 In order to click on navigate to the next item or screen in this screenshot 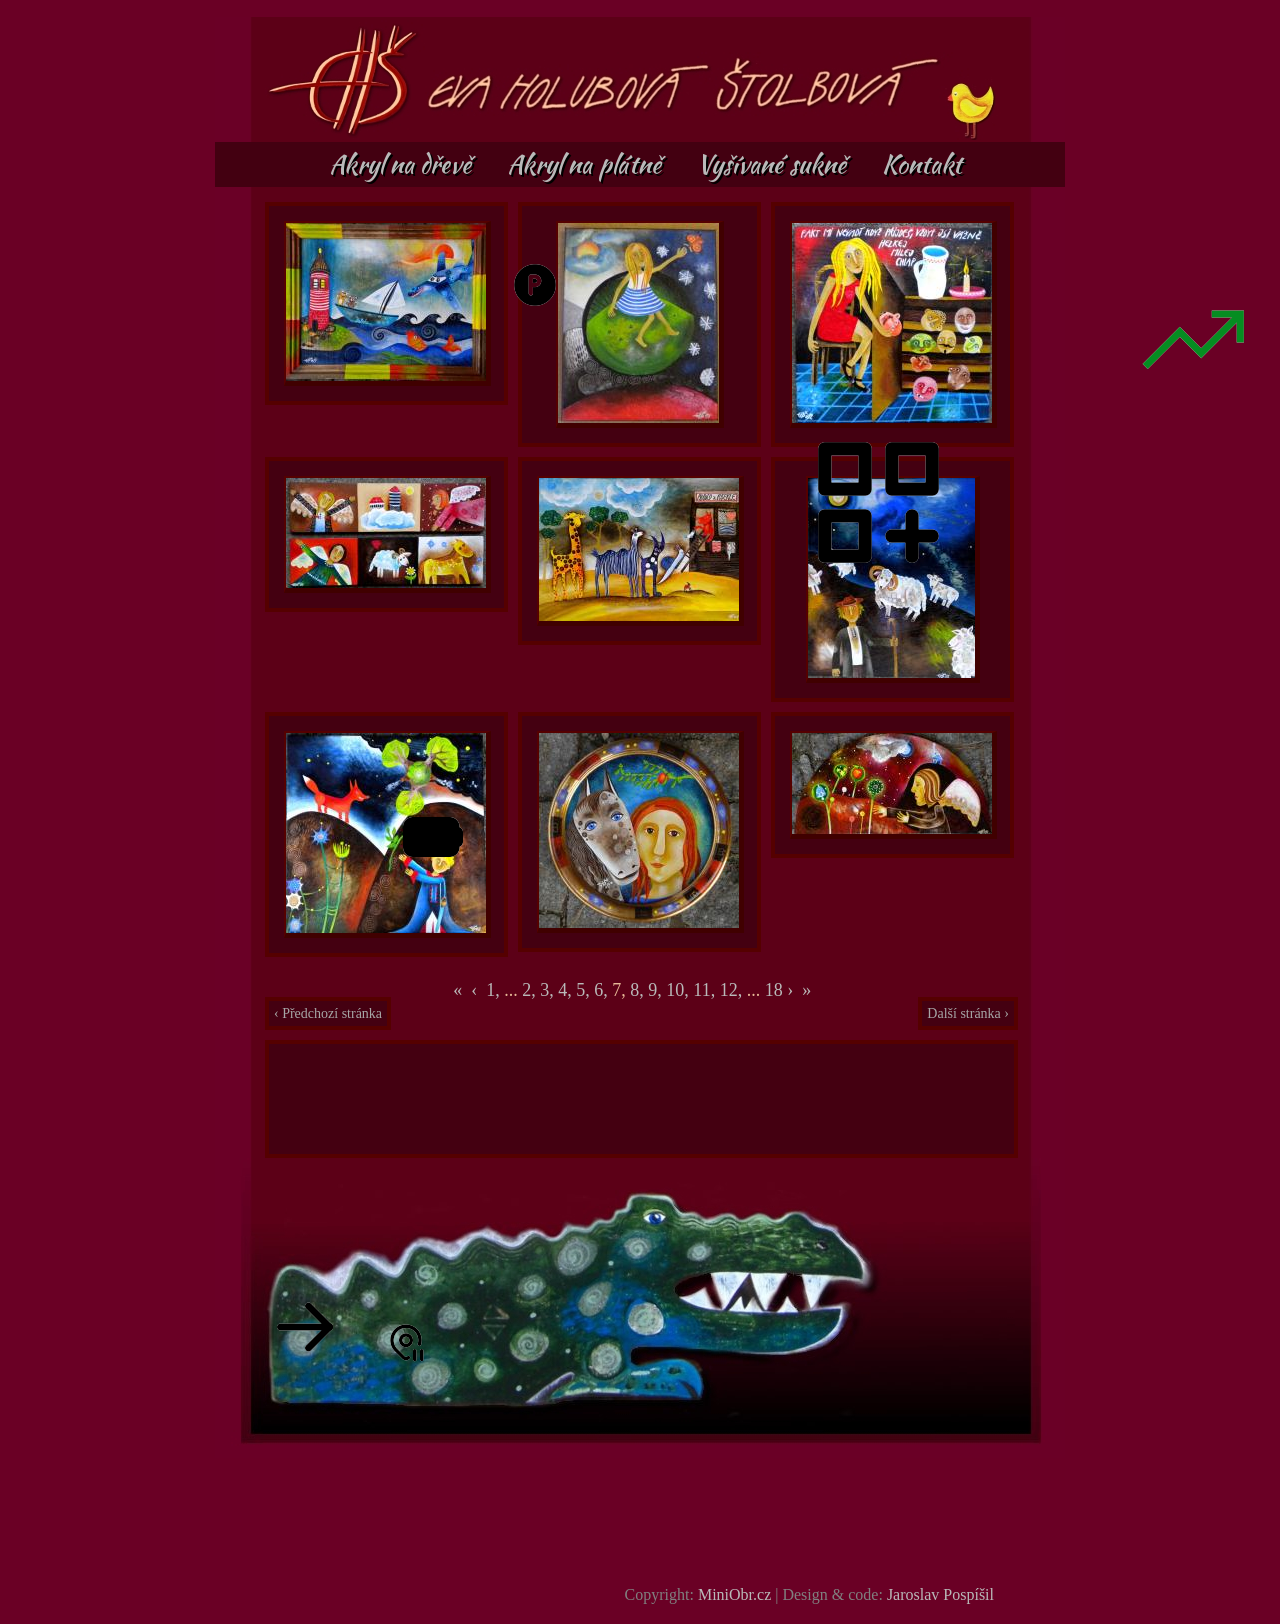, I will do `click(305, 1327)`.